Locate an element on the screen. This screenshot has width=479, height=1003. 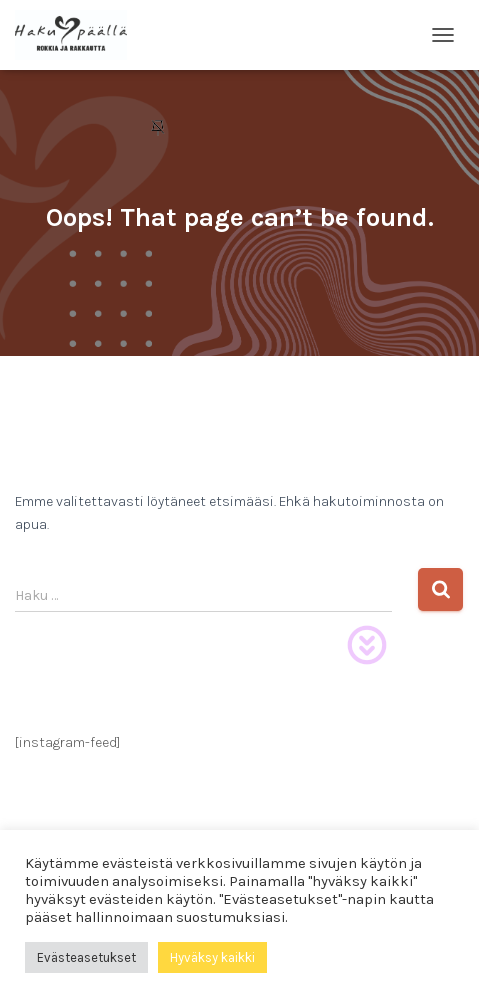
unpin an item from its current location is located at coordinates (158, 127).